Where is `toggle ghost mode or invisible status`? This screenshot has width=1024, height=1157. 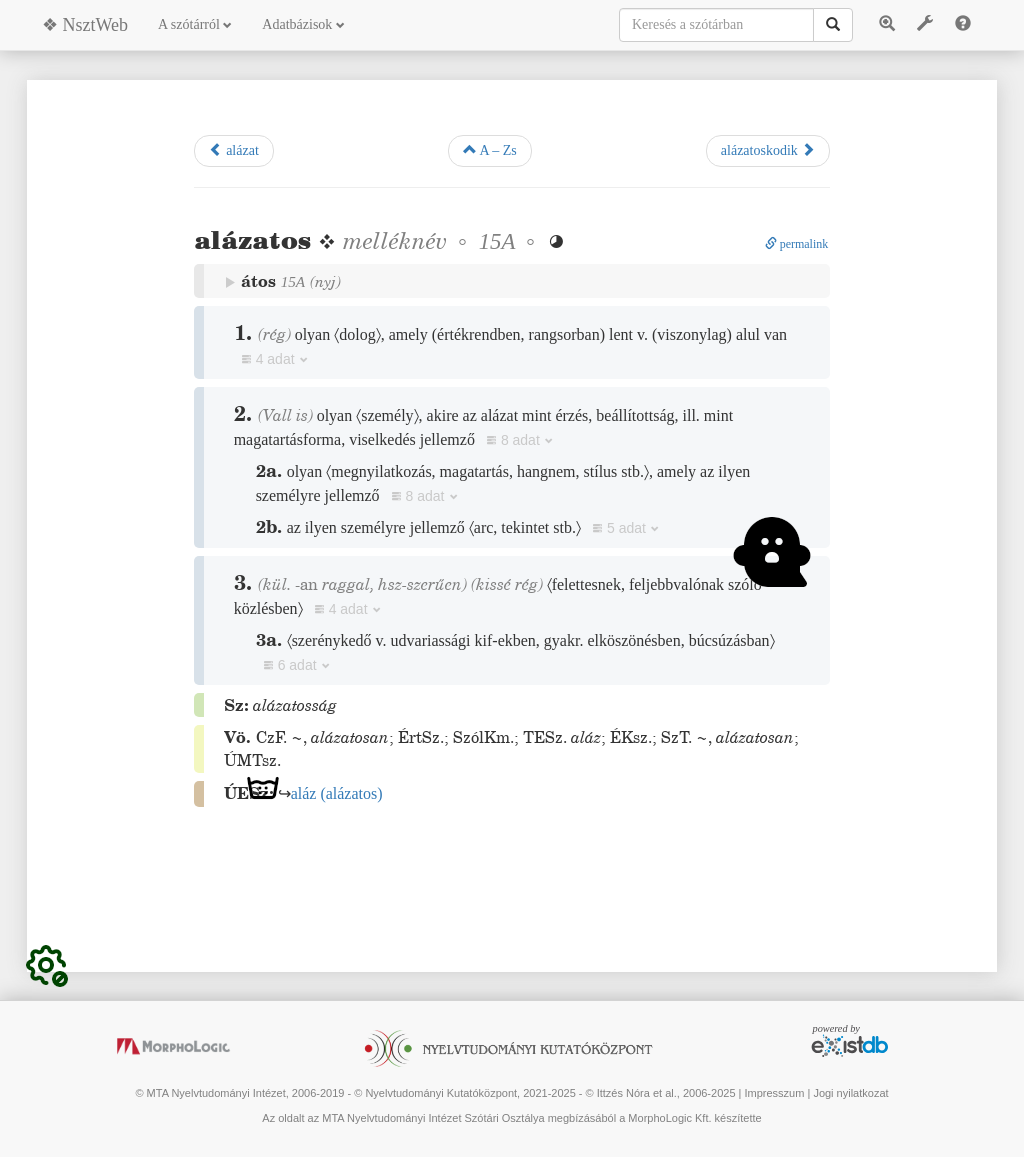
toggle ghost mode or invisible status is located at coordinates (772, 552).